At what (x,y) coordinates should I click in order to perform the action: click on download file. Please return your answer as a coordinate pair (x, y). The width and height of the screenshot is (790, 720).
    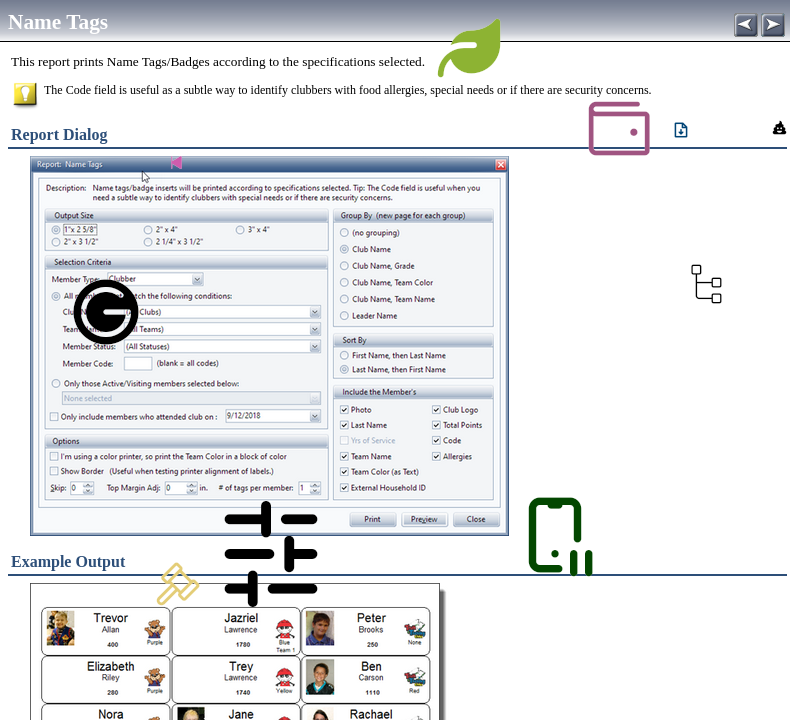
    Looking at the image, I should click on (681, 130).